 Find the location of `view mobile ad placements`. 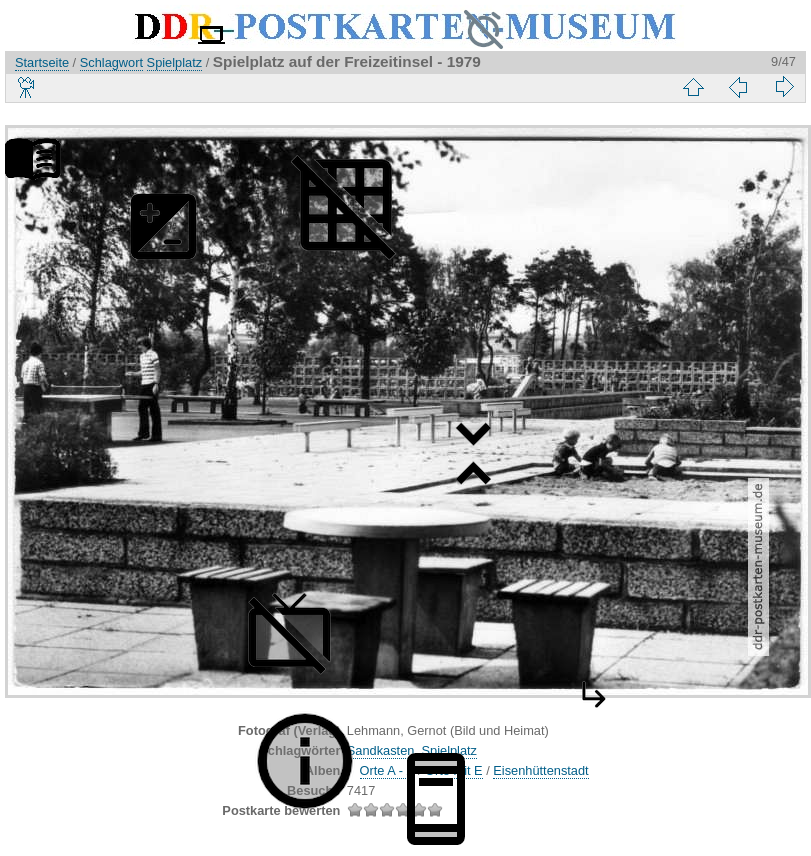

view mobile ad placements is located at coordinates (436, 799).